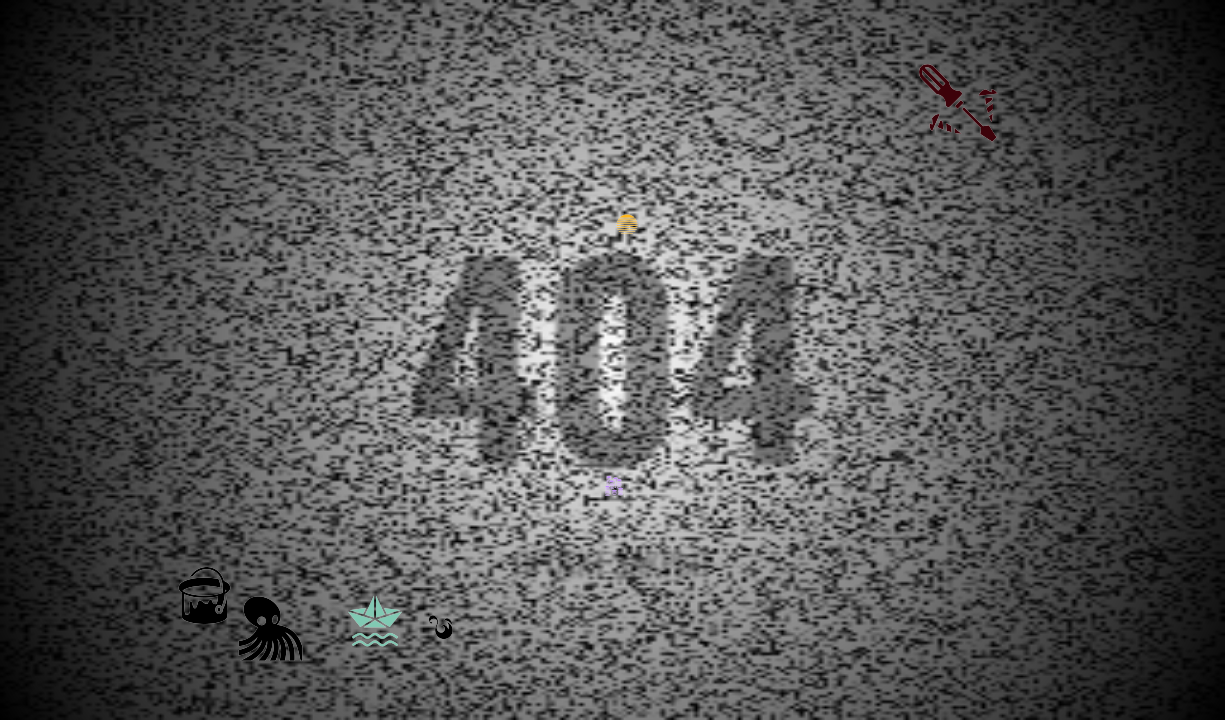 Image resolution: width=1225 pixels, height=720 pixels. Describe the element at coordinates (441, 627) in the screenshot. I see `indicates a fire or flame effect in a game` at that location.